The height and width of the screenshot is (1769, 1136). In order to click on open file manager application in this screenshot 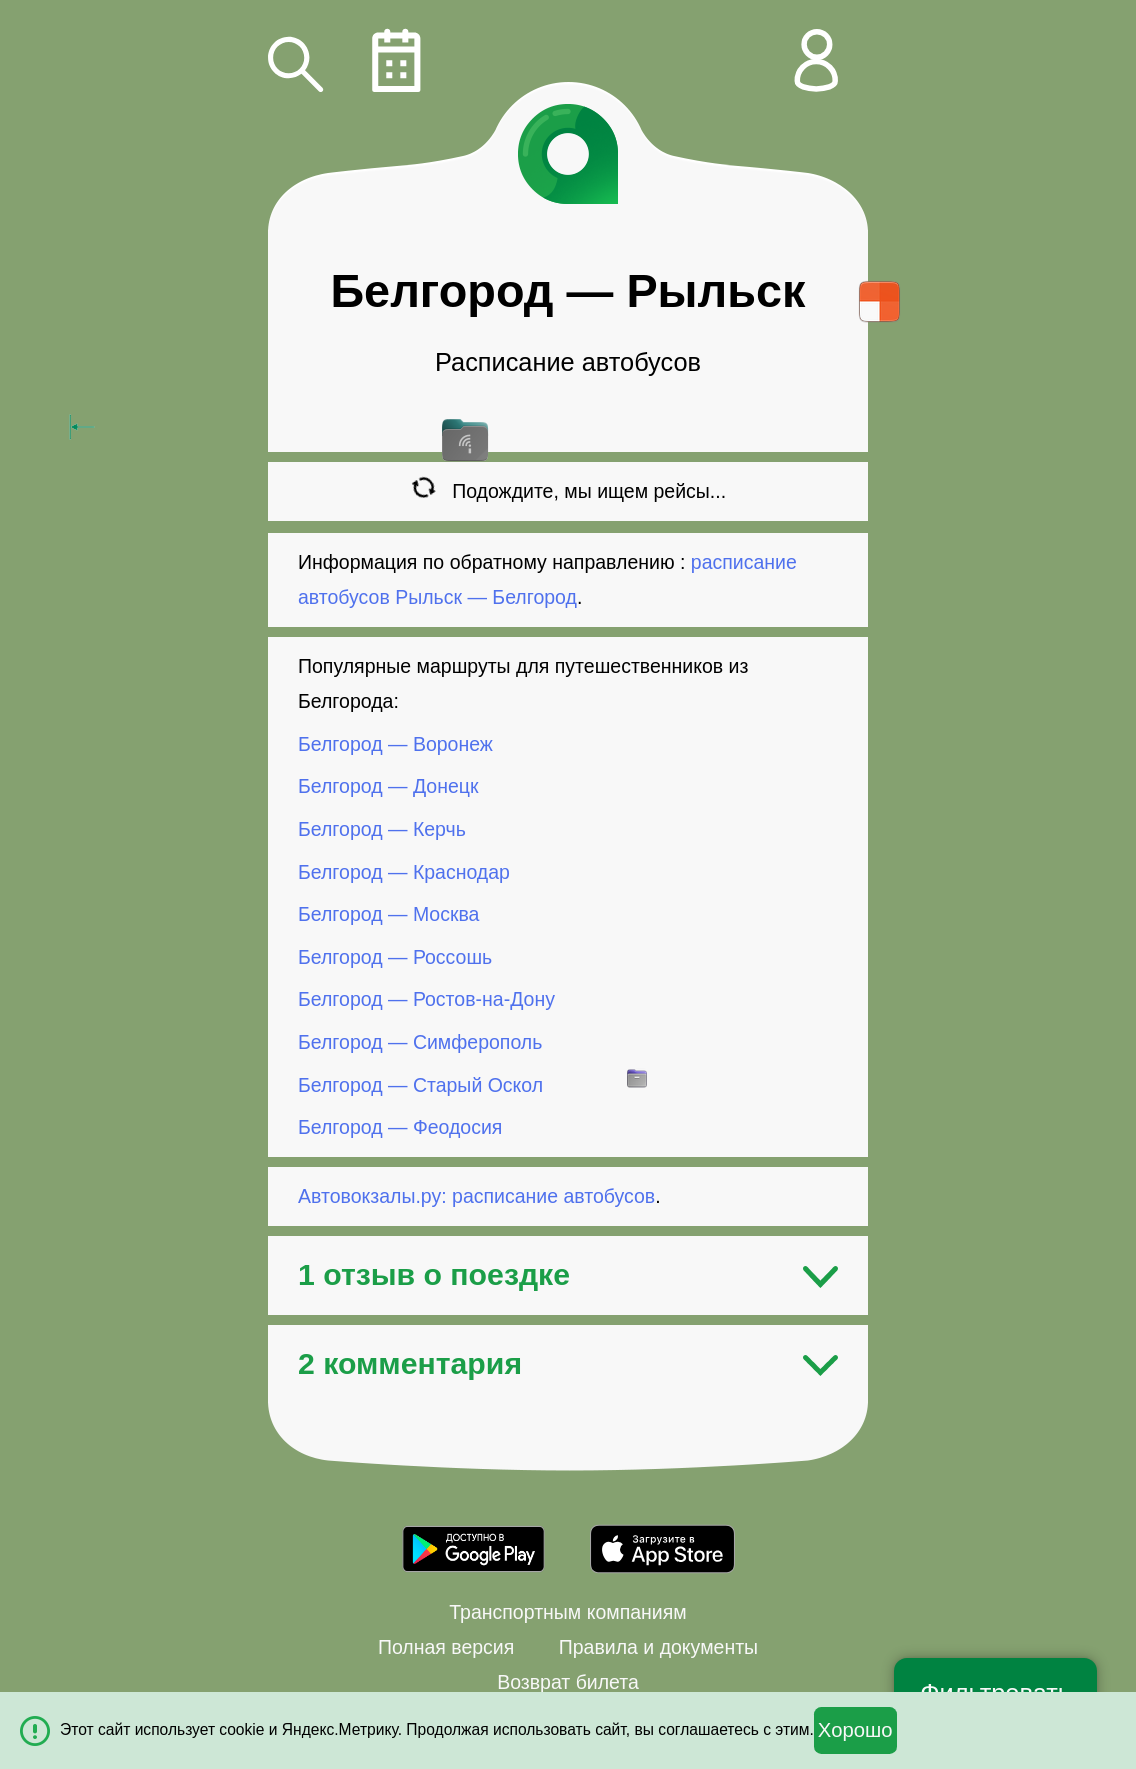, I will do `click(637, 1078)`.